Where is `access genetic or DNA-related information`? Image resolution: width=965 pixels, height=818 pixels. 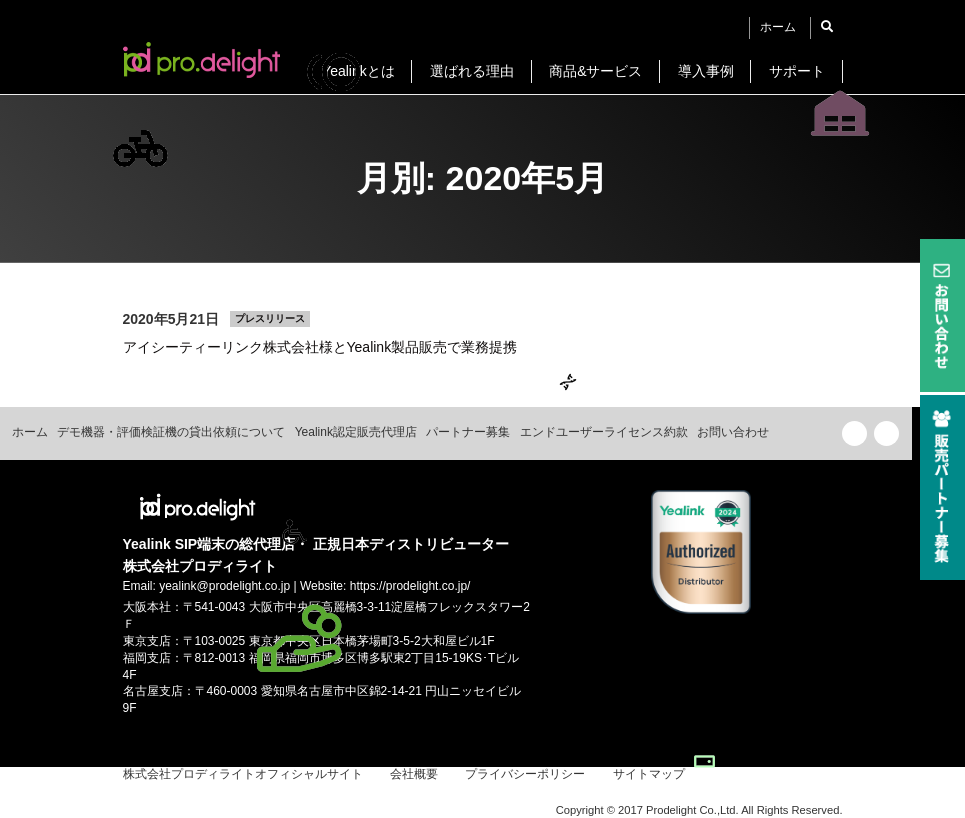 access genetic or DNA-related information is located at coordinates (568, 382).